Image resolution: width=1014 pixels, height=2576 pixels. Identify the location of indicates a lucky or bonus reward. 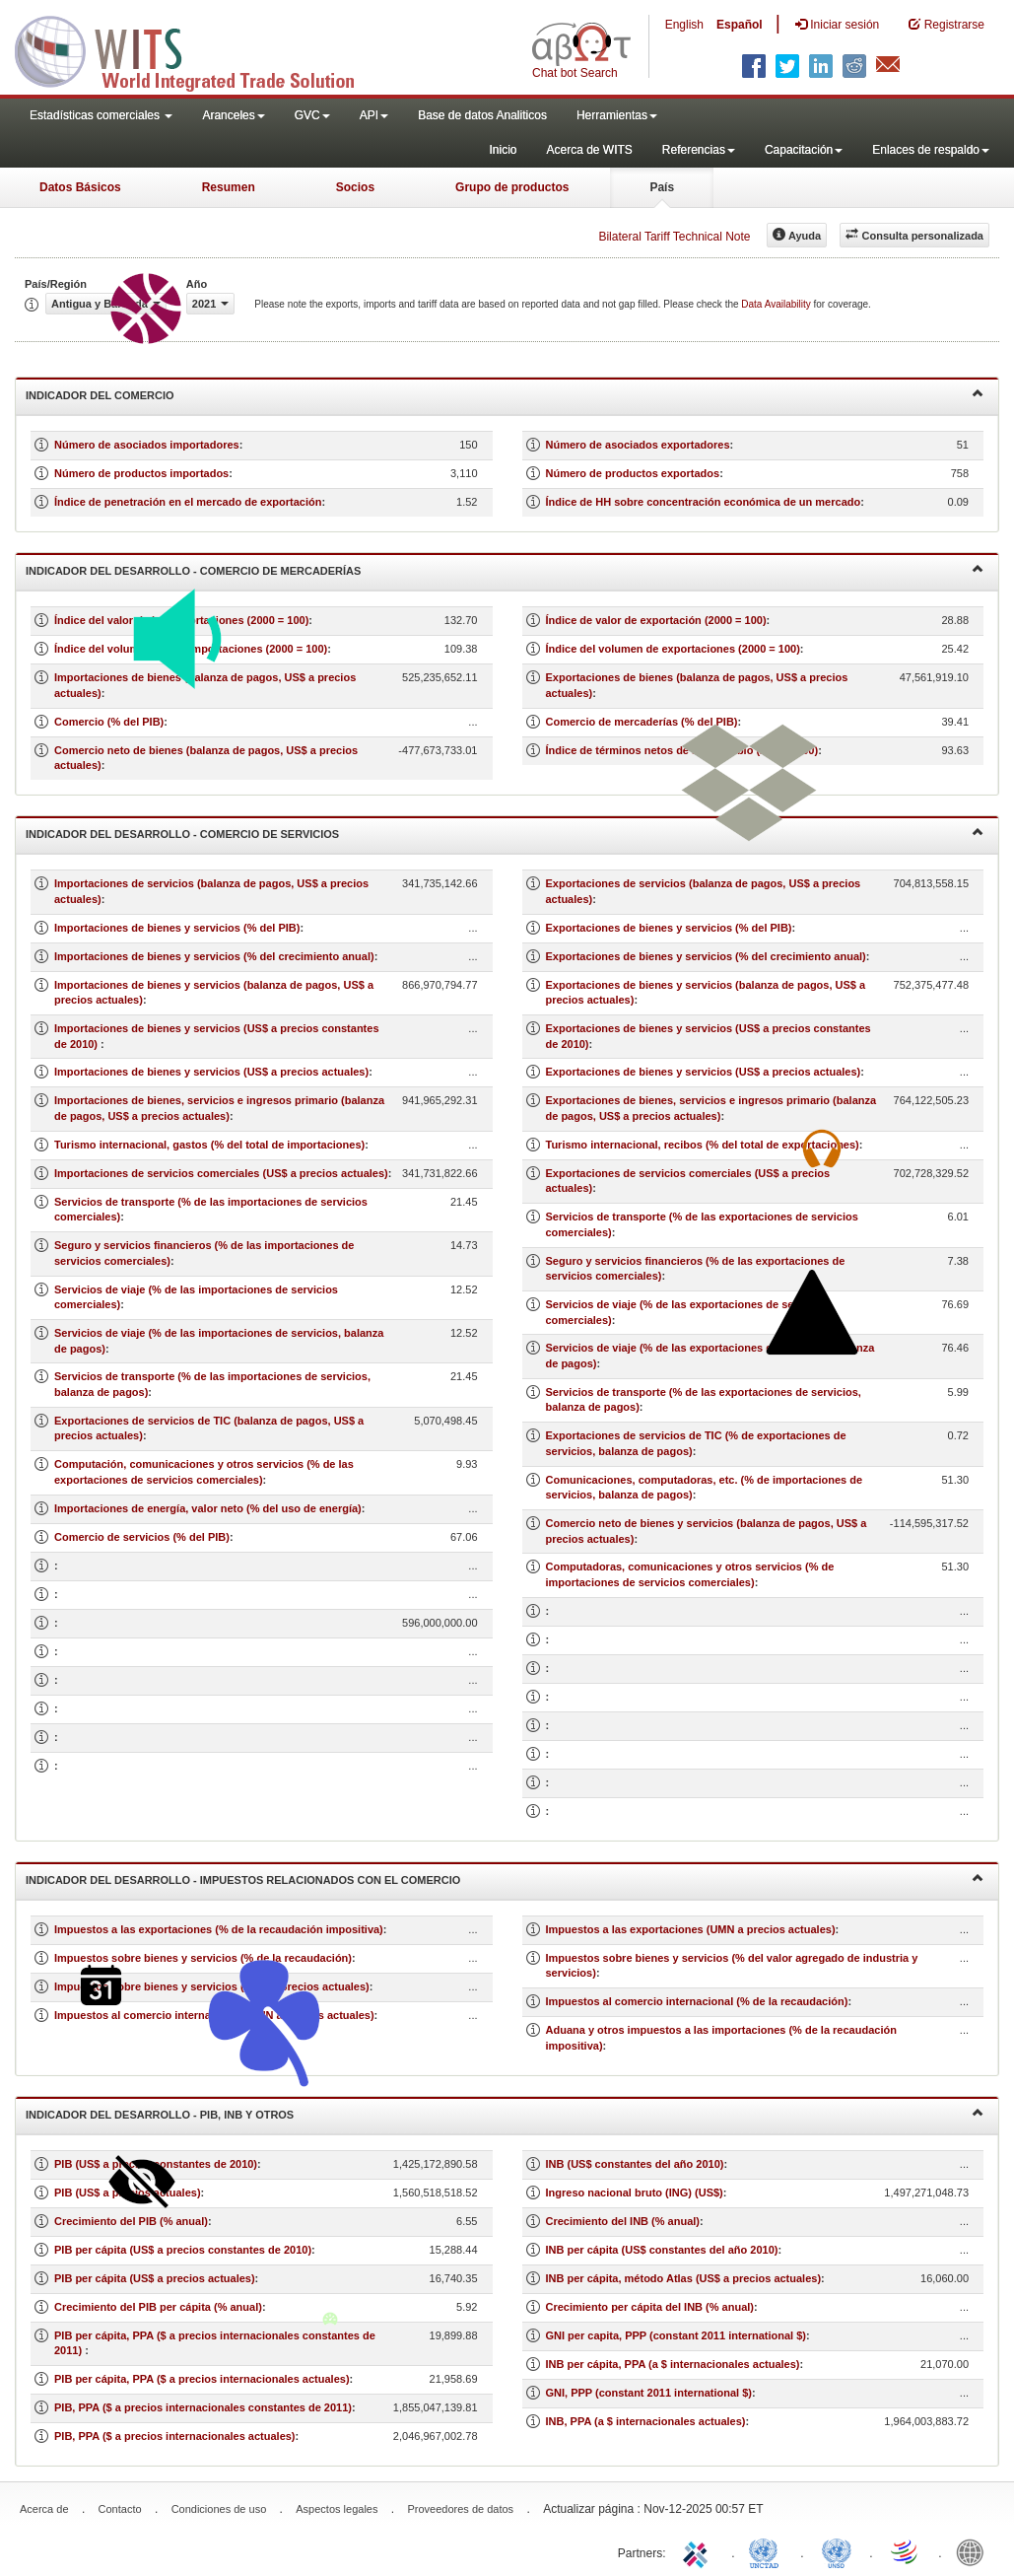
(264, 2020).